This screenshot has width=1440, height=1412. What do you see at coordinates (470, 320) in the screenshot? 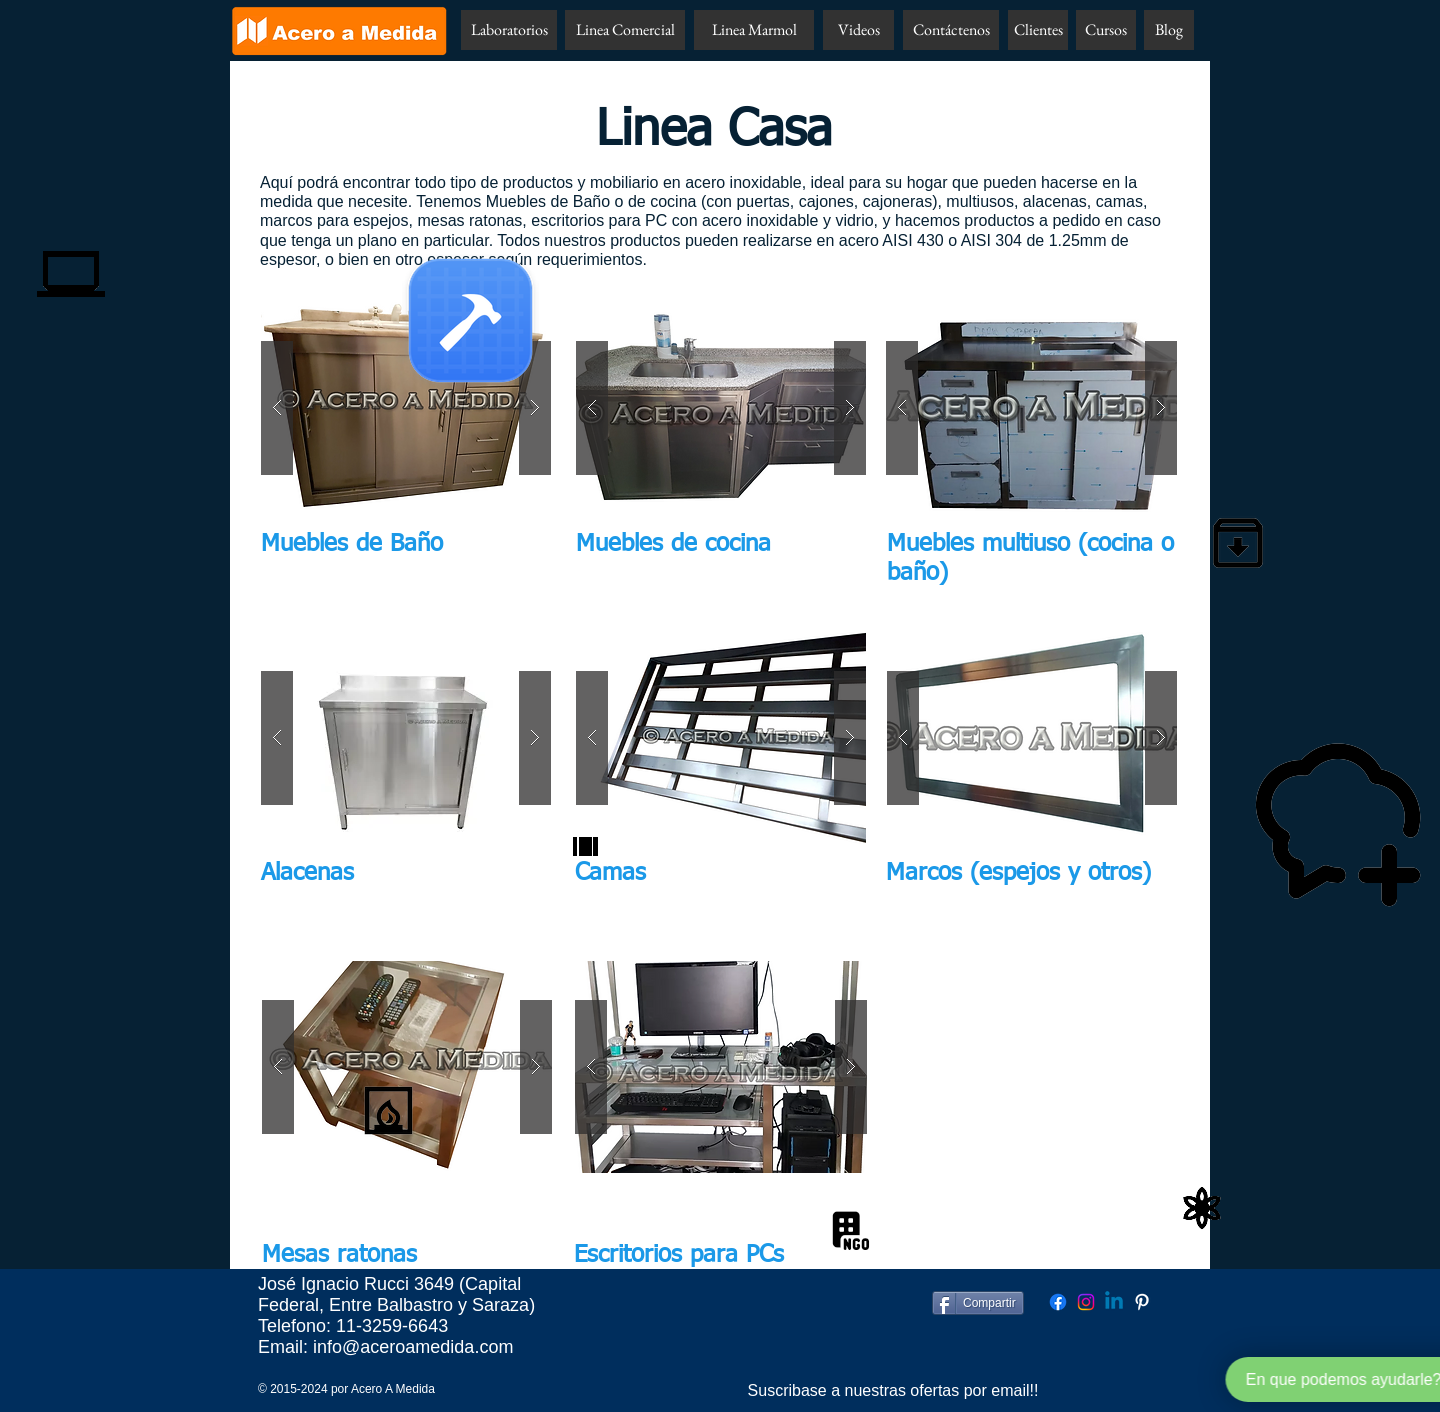
I see `open developer tools or IDE` at bounding box center [470, 320].